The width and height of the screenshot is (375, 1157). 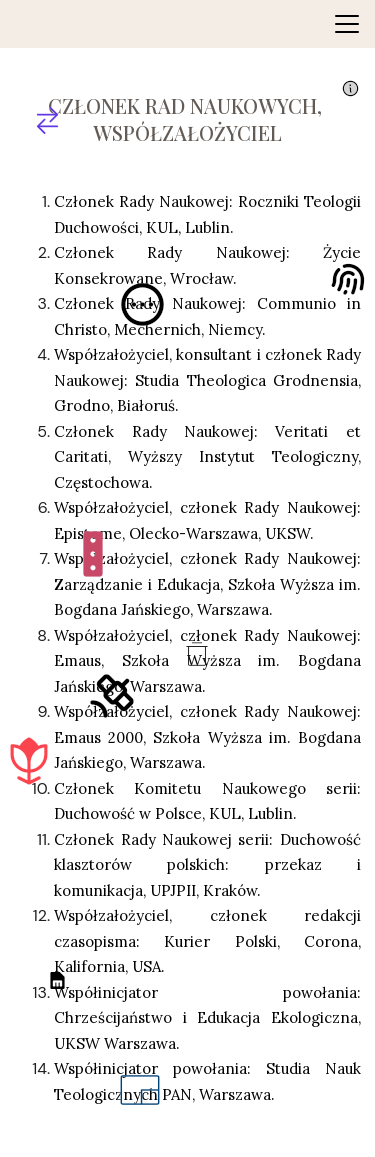 I want to click on delete selected item, so click(x=197, y=655).